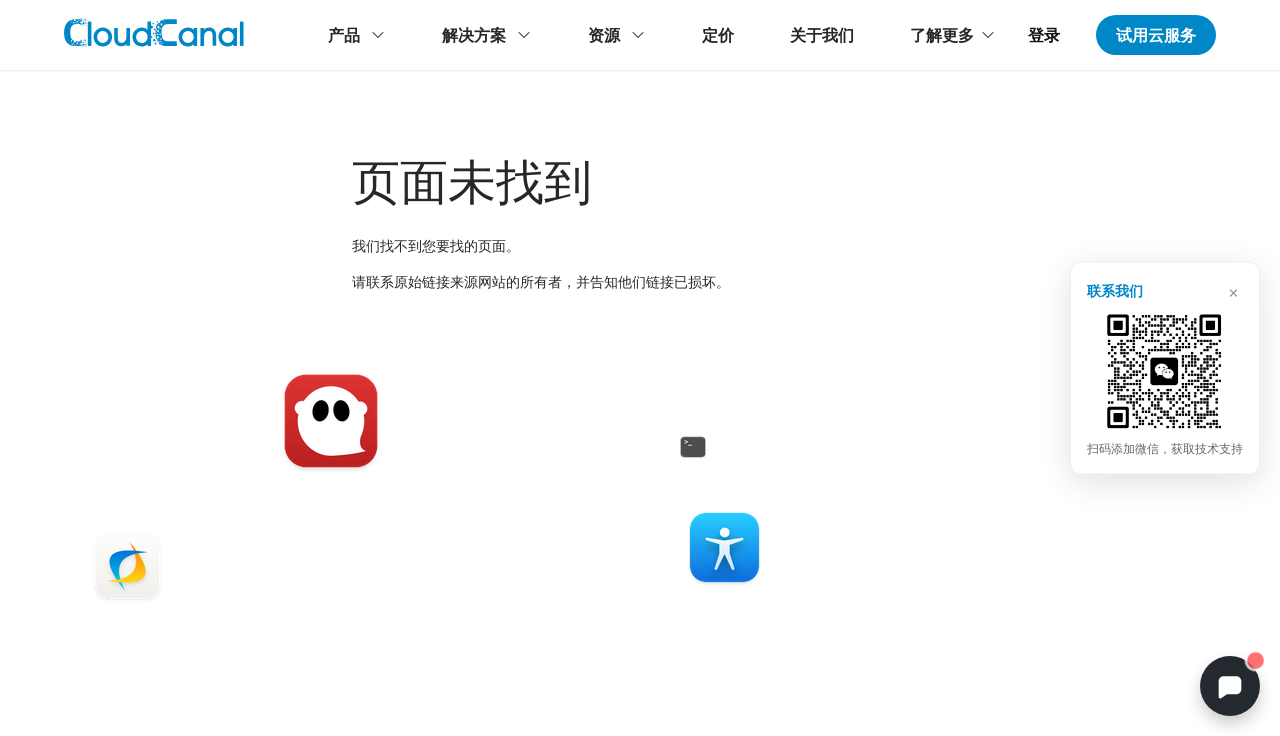 The height and width of the screenshot is (736, 1280). Describe the element at coordinates (693, 447) in the screenshot. I see `open the terminal or command line` at that location.